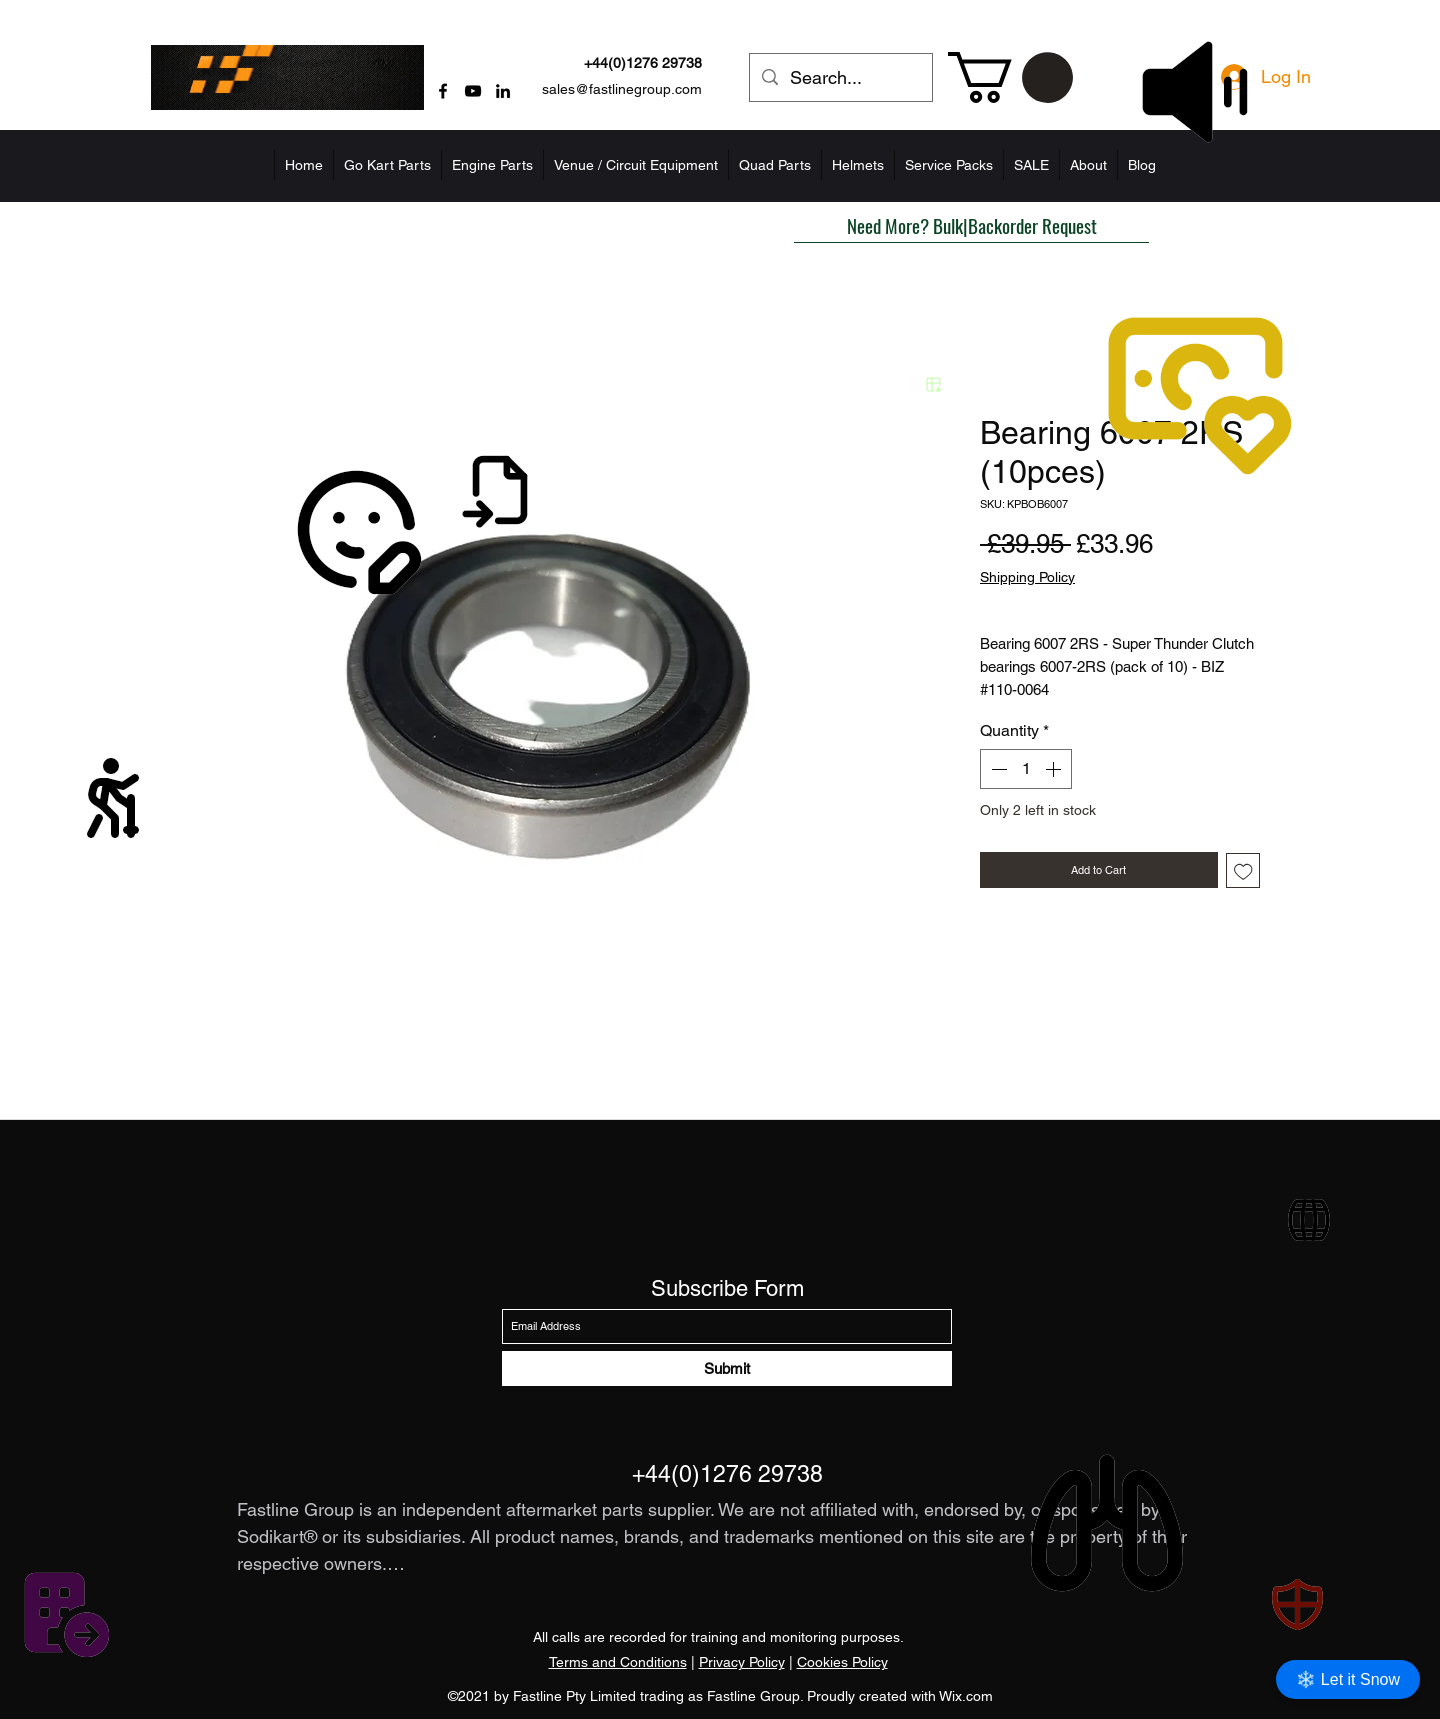 The width and height of the screenshot is (1440, 1719). I want to click on navigate to building or office location, so click(64, 1612).